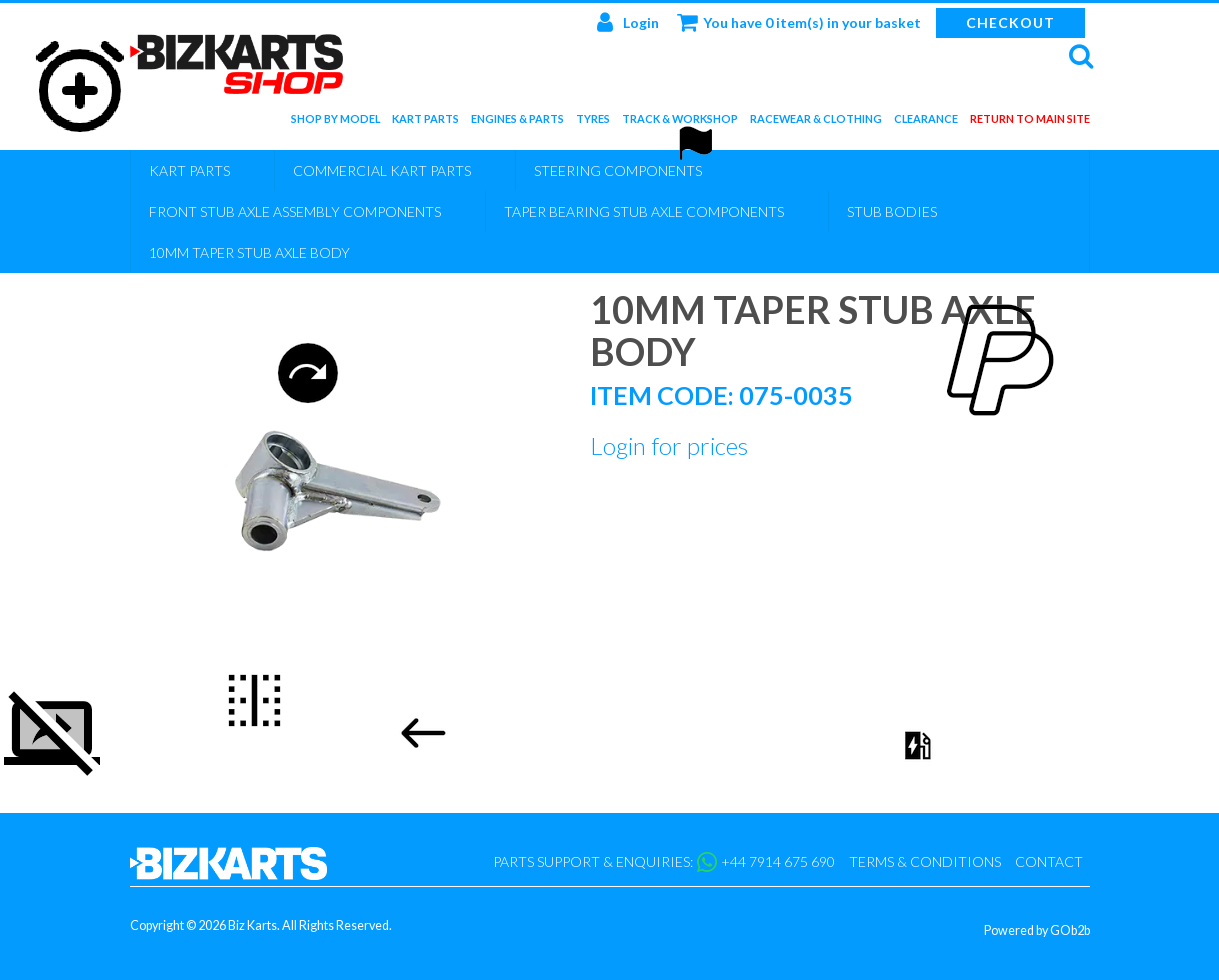 Image resolution: width=1219 pixels, height=980 pixels. Describe the element at coordinates (998, 360) in the screenshot. I see `pay with paypal` at that location.